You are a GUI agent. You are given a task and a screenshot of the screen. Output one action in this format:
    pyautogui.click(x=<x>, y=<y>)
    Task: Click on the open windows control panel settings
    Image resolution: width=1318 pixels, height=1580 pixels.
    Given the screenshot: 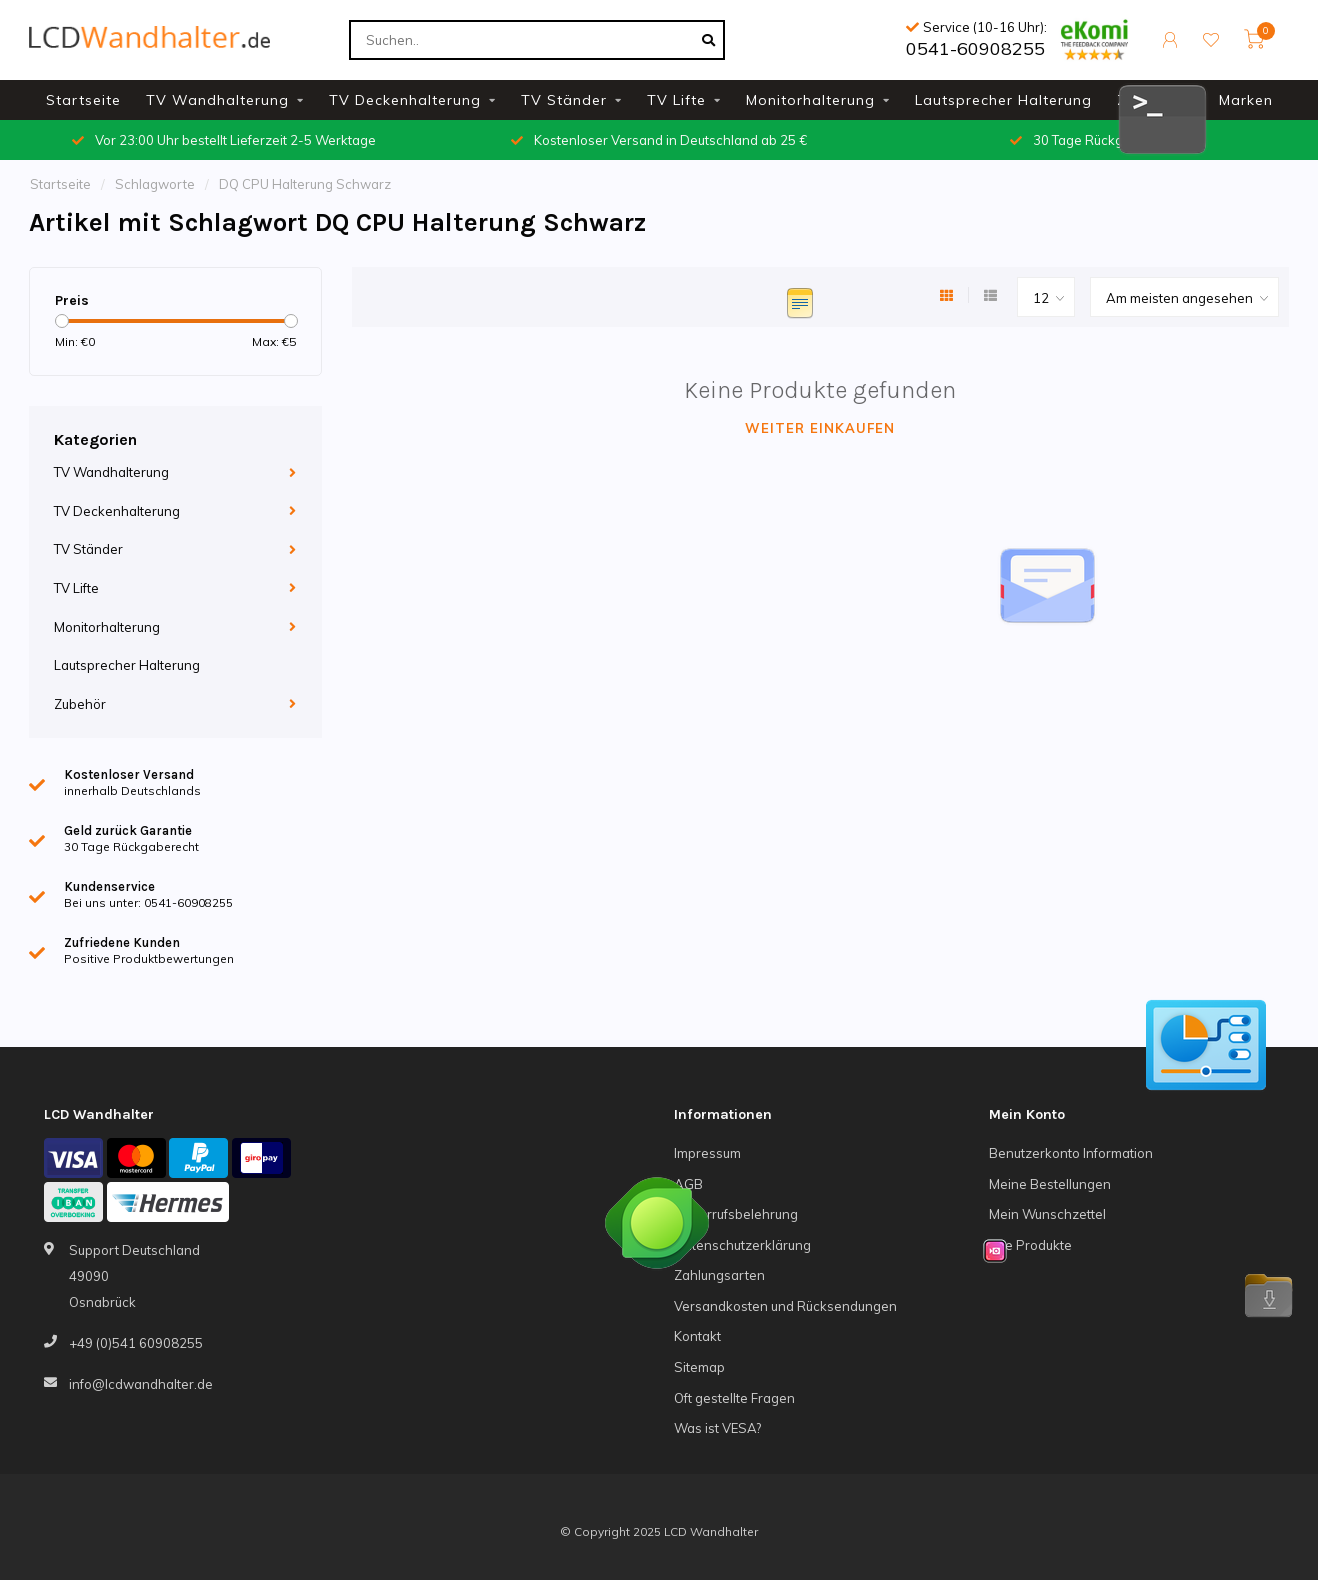 What is the action you would take?
    pyautogui.click(x=1206, y=1045)
    